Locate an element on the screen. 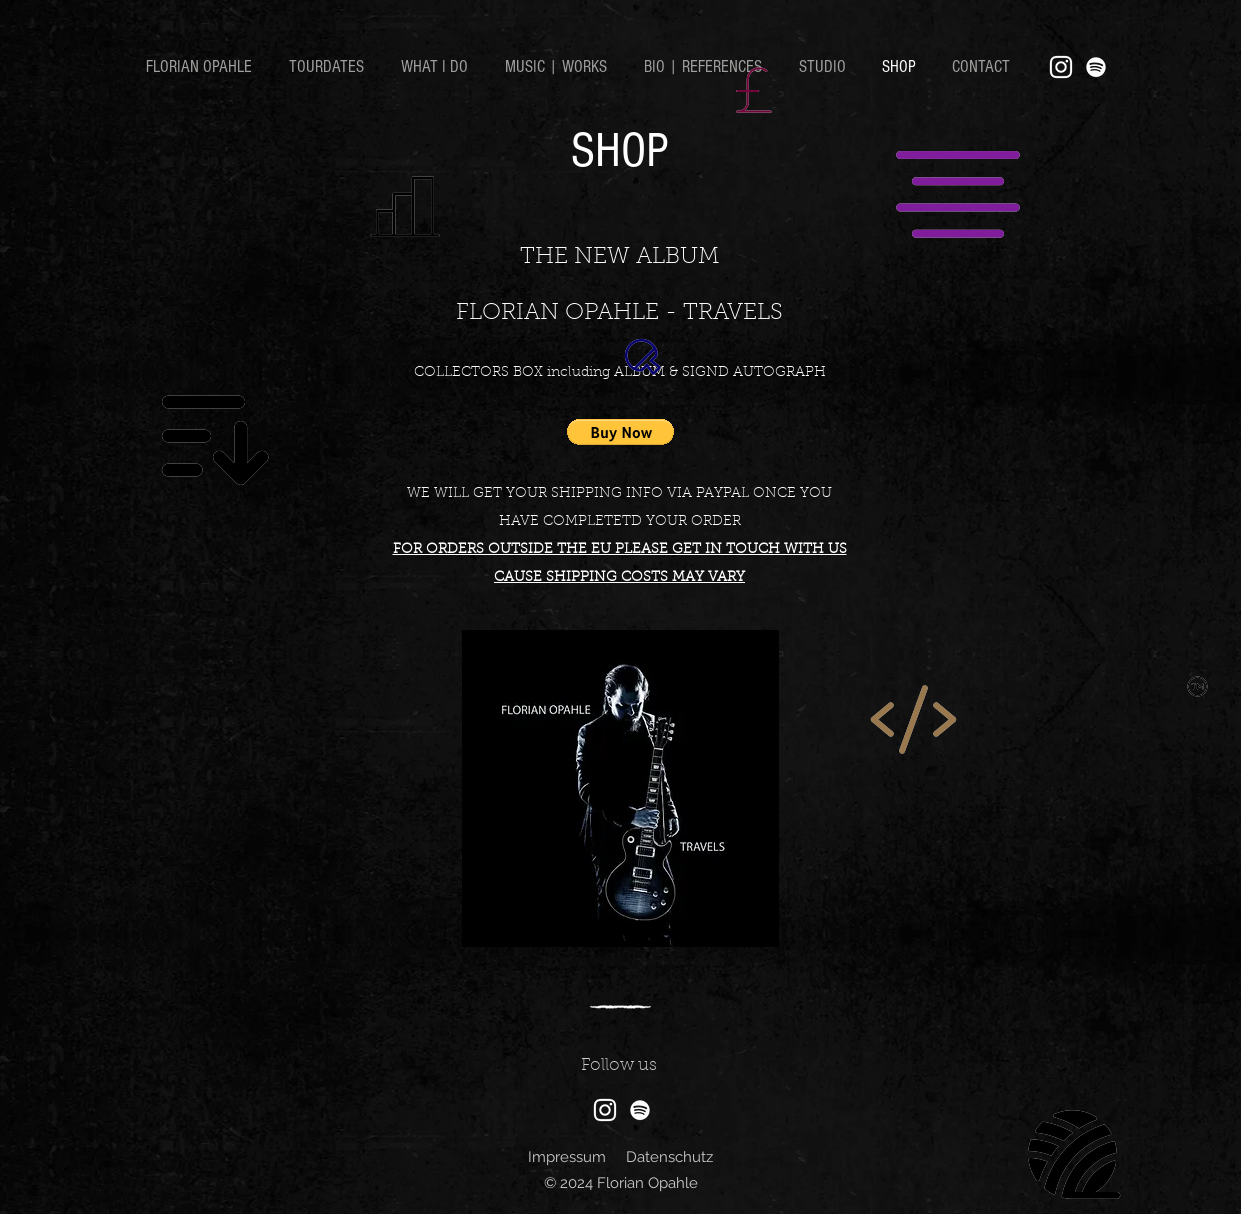 The width and height of the screenshot is (1241, 1214). view analytics or statistics is located at coordinates (405, 208).